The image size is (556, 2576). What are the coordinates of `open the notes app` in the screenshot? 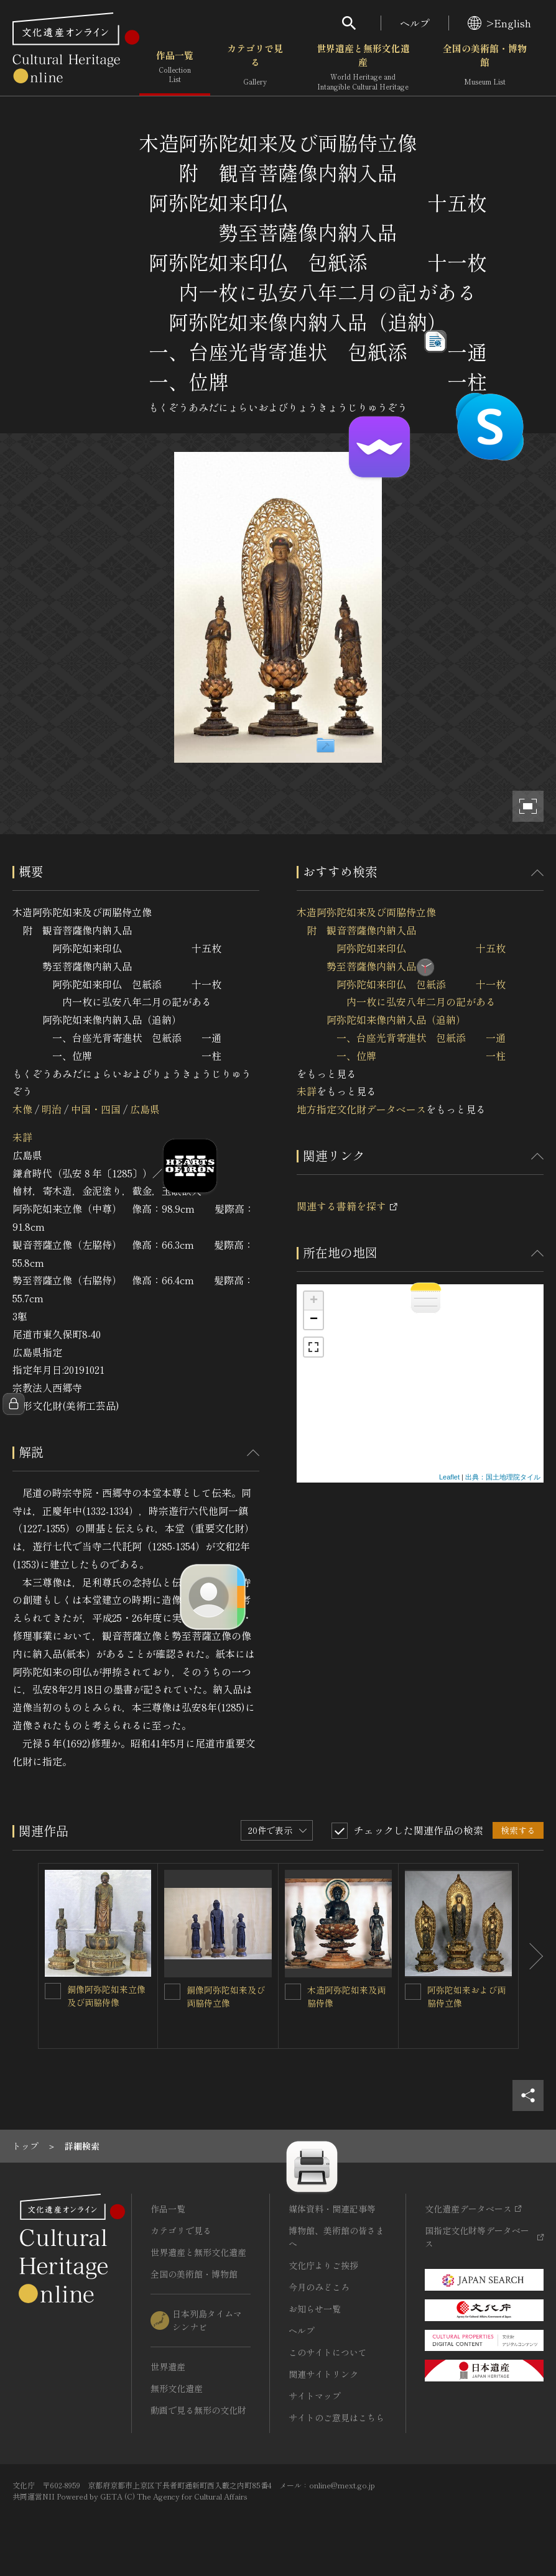 It's located at (425, 1298).